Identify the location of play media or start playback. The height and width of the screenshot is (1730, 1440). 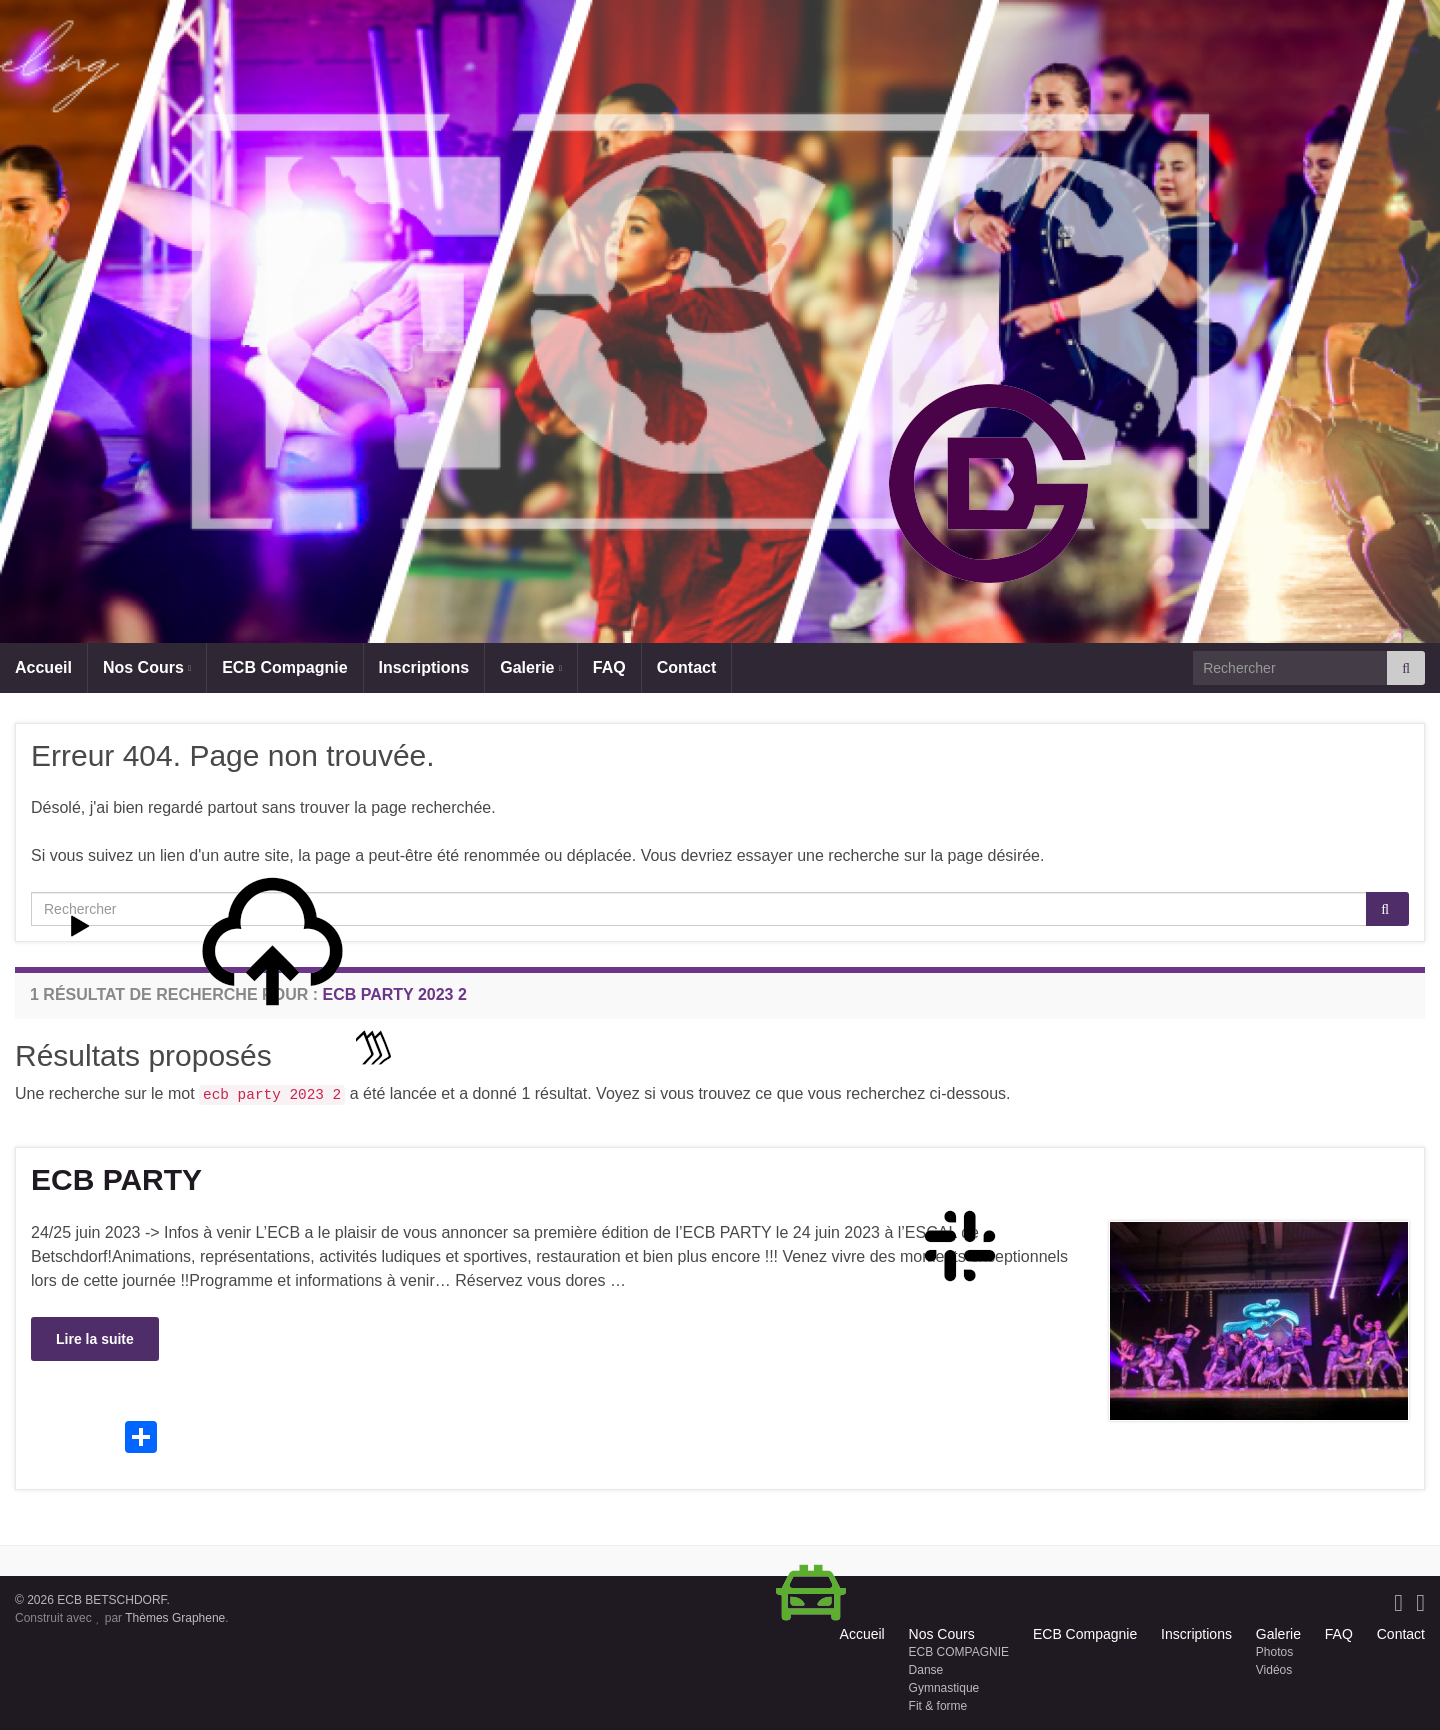
(79, 926).